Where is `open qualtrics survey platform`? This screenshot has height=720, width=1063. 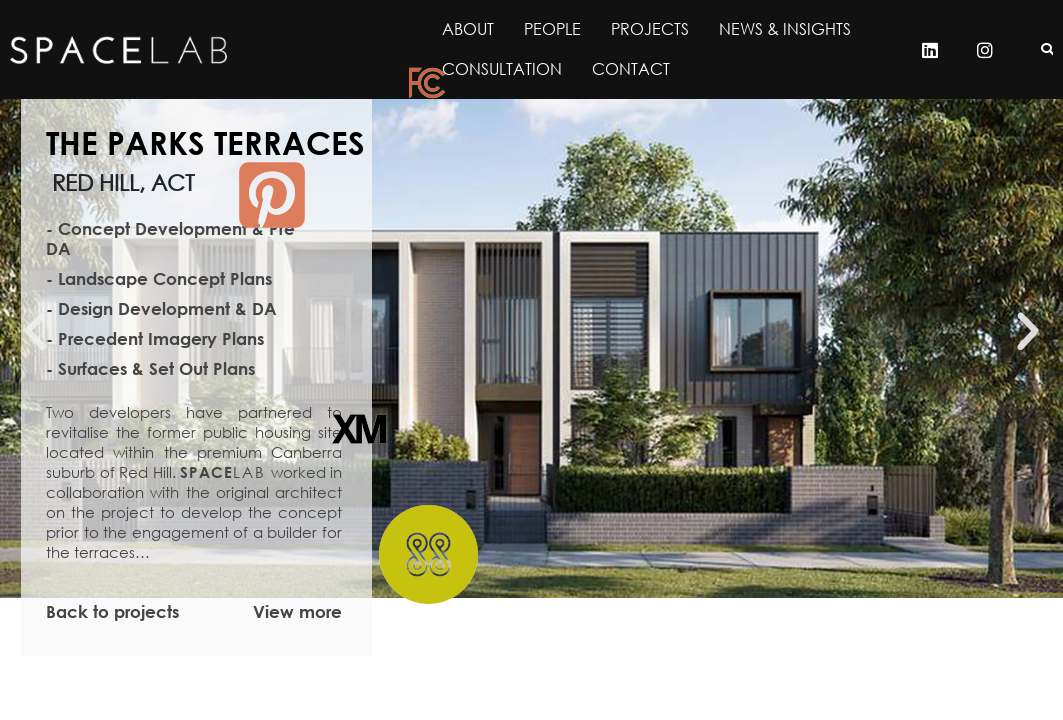 open qualtrics survey platform is located at coordinates (359, 429).